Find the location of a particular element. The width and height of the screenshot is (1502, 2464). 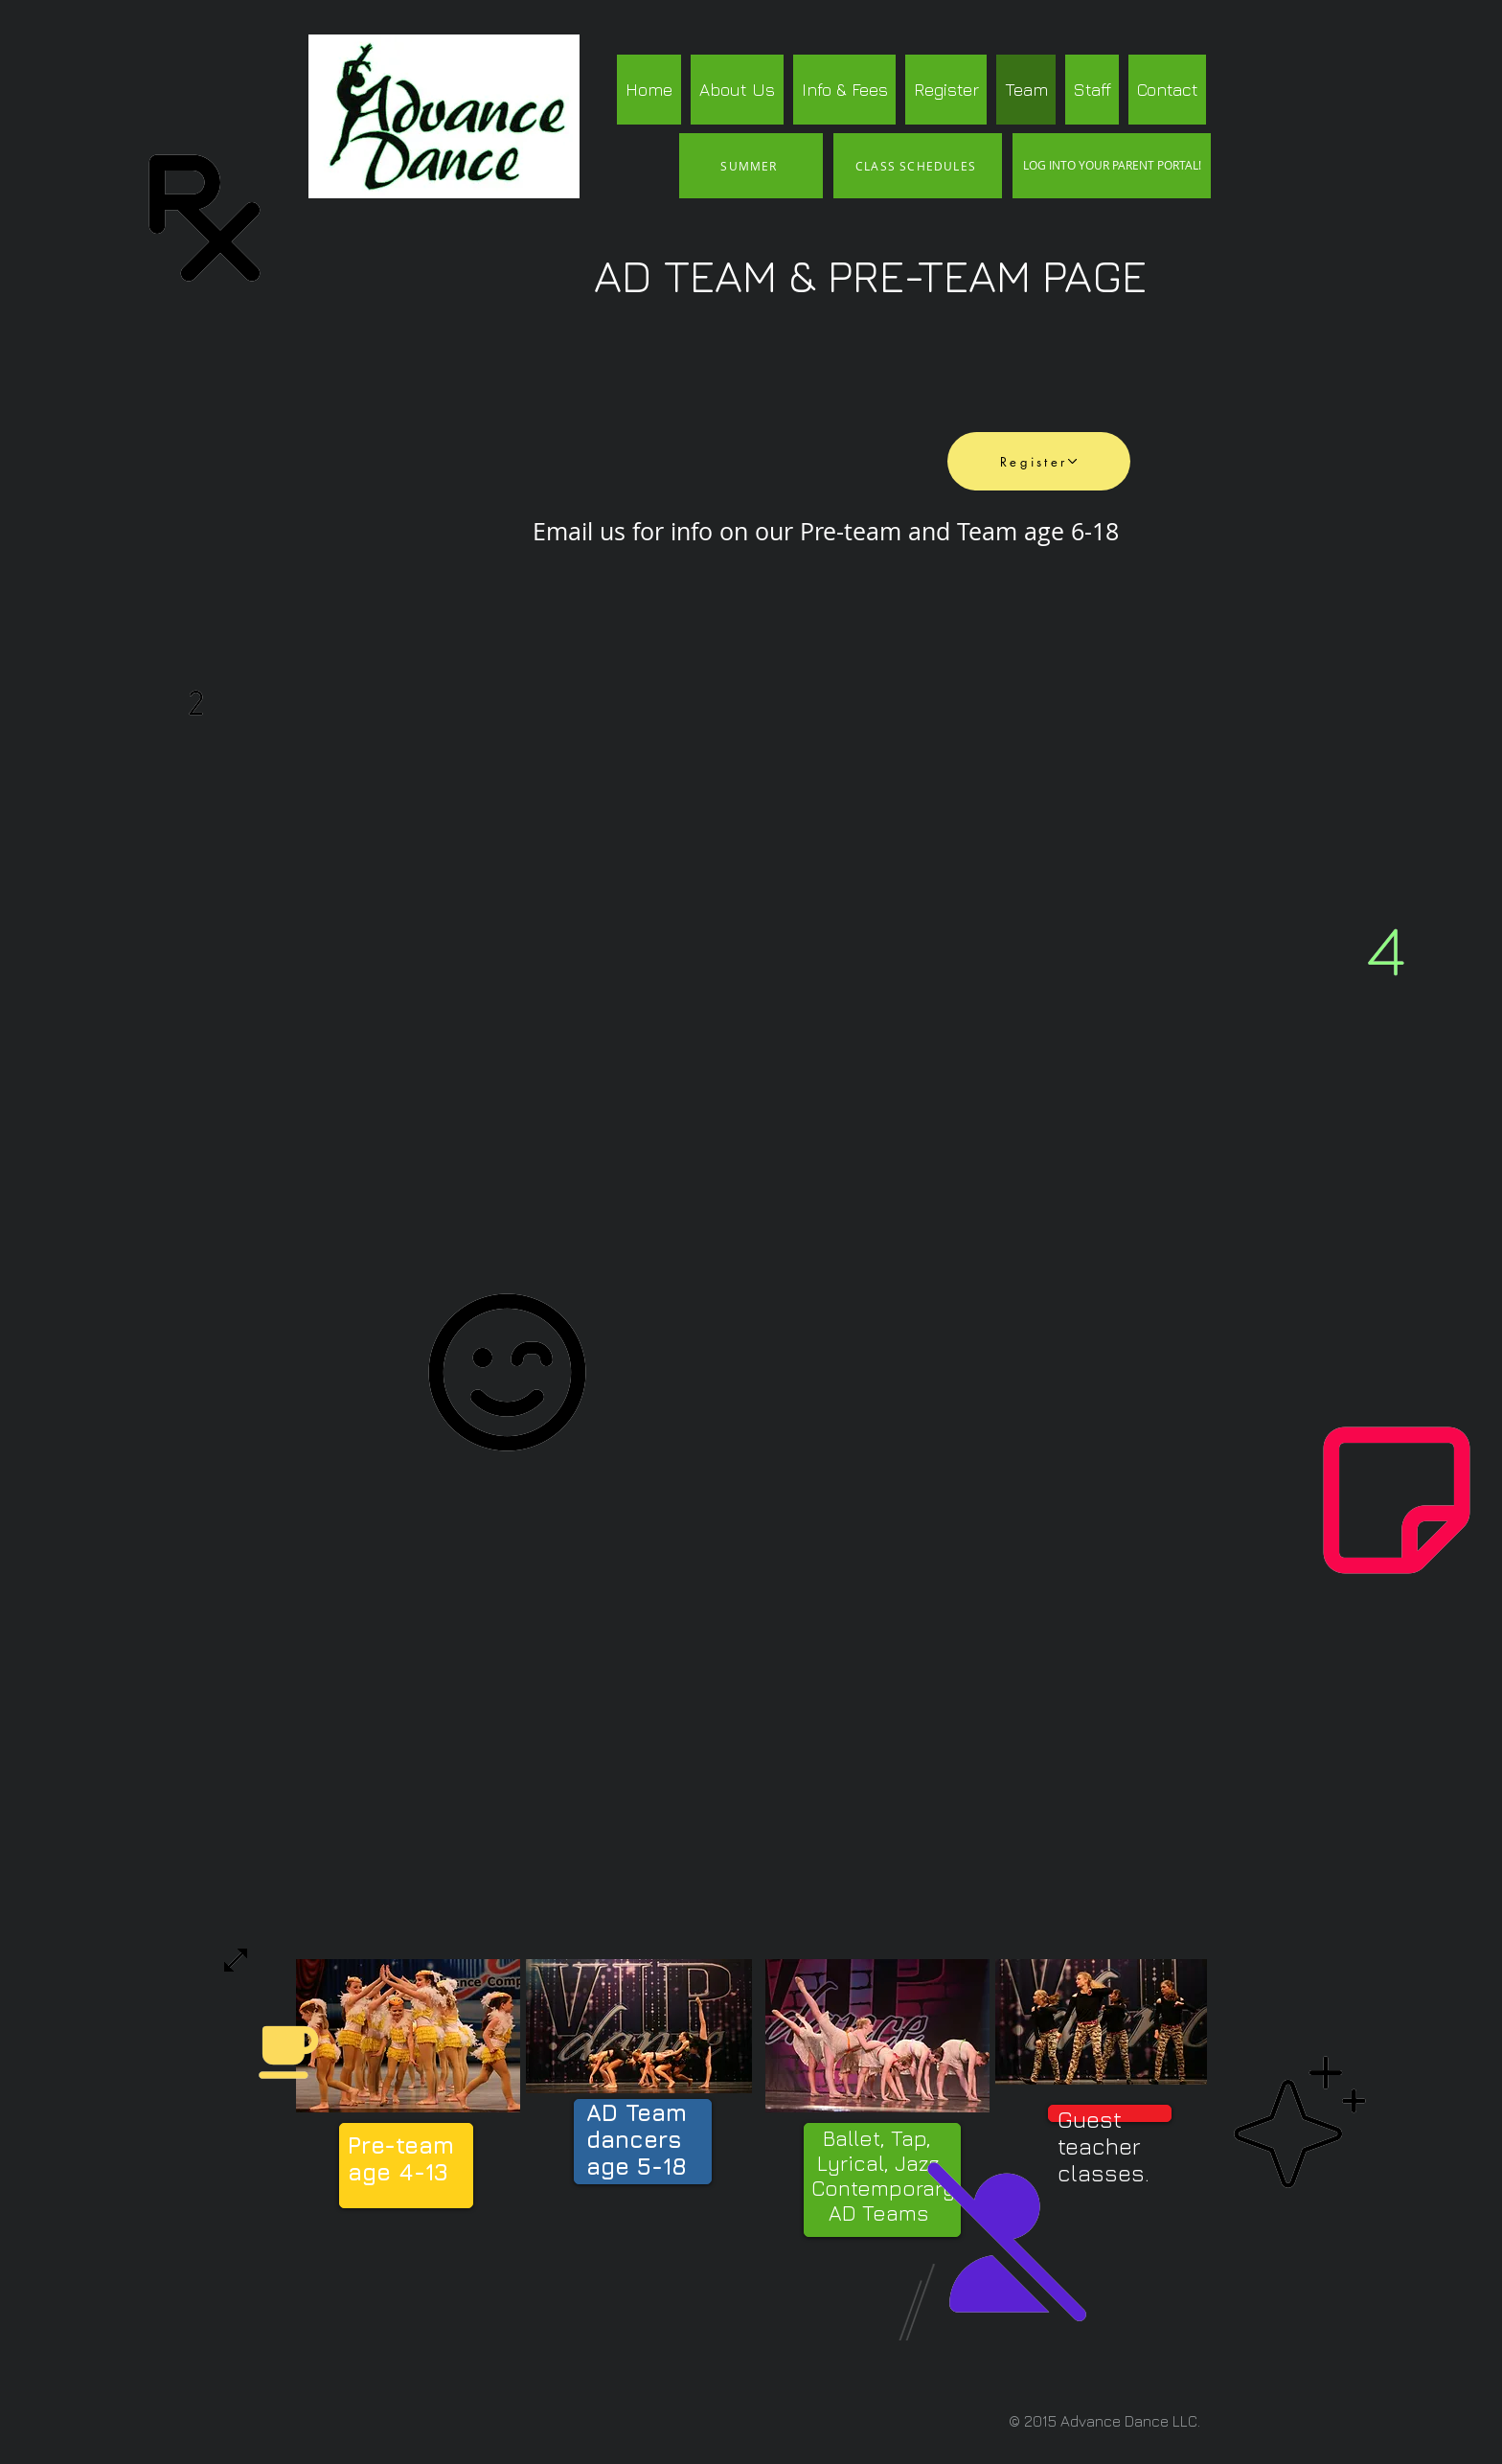

find nearby coffee shops or cafés is located at coordinates (286, 2050).